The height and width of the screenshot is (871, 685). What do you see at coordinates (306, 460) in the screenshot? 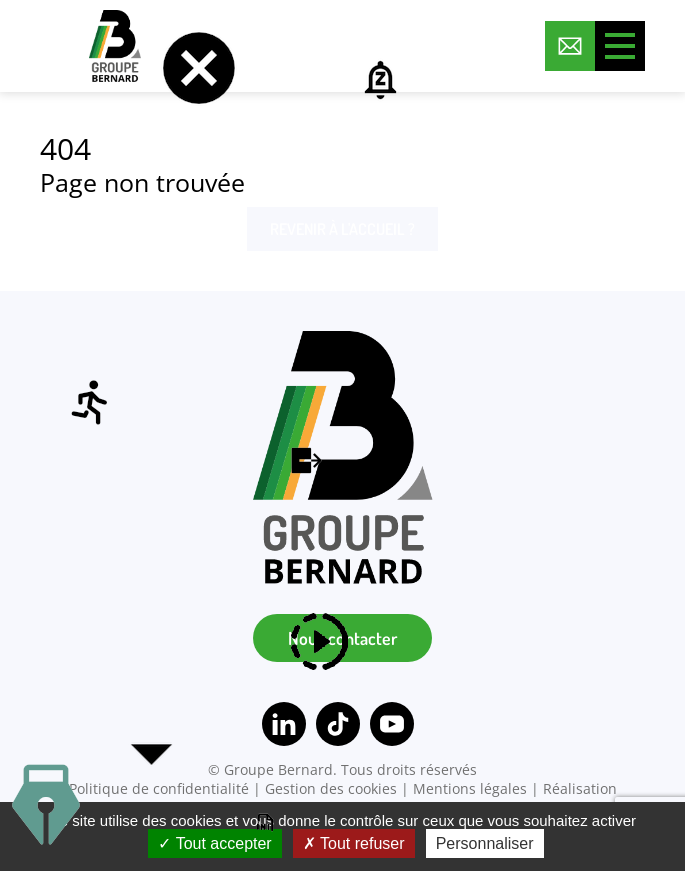
I see `log out of your account` at bounding box center [306, 460].